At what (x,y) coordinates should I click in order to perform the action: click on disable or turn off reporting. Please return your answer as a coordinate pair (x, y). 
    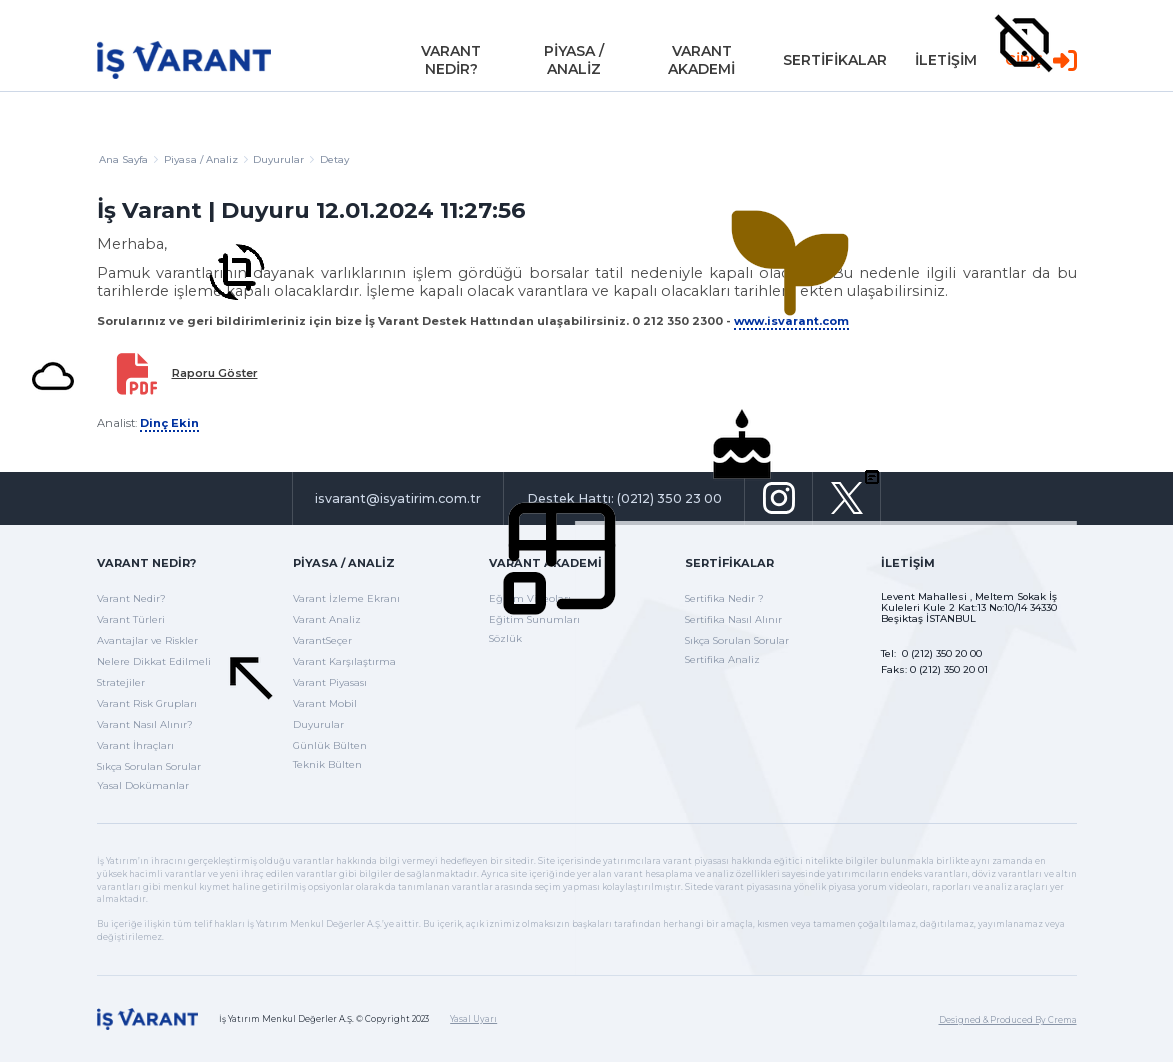
    Looking at the image, I should click on (1024, 42).